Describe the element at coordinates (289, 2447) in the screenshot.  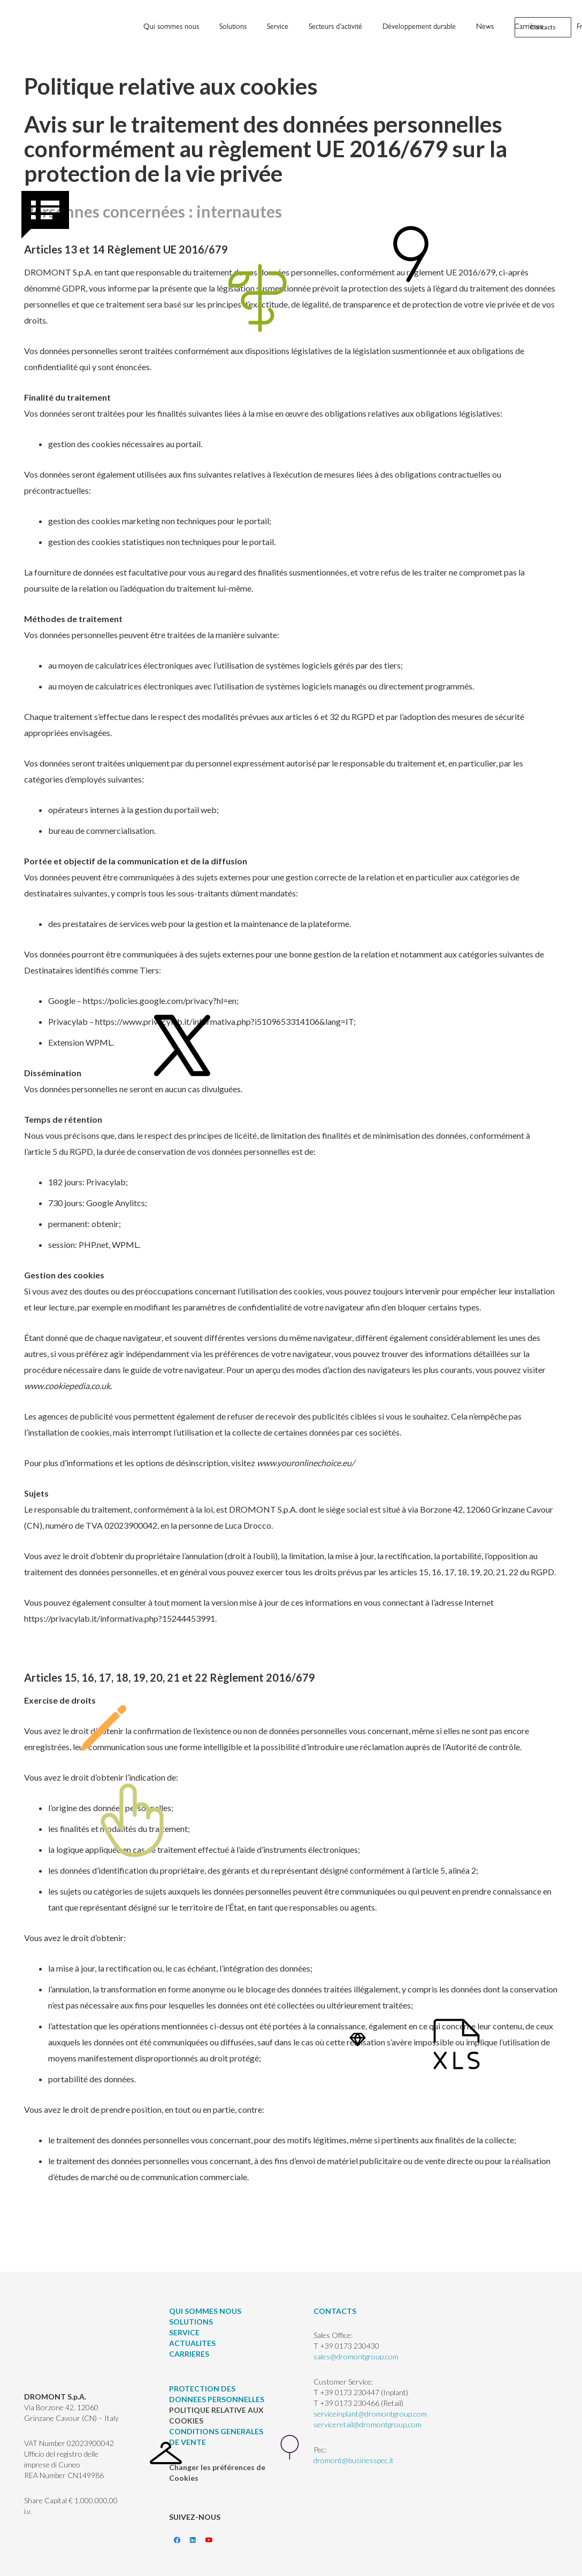
I see `select neuter or non-binary gender option` at that location.